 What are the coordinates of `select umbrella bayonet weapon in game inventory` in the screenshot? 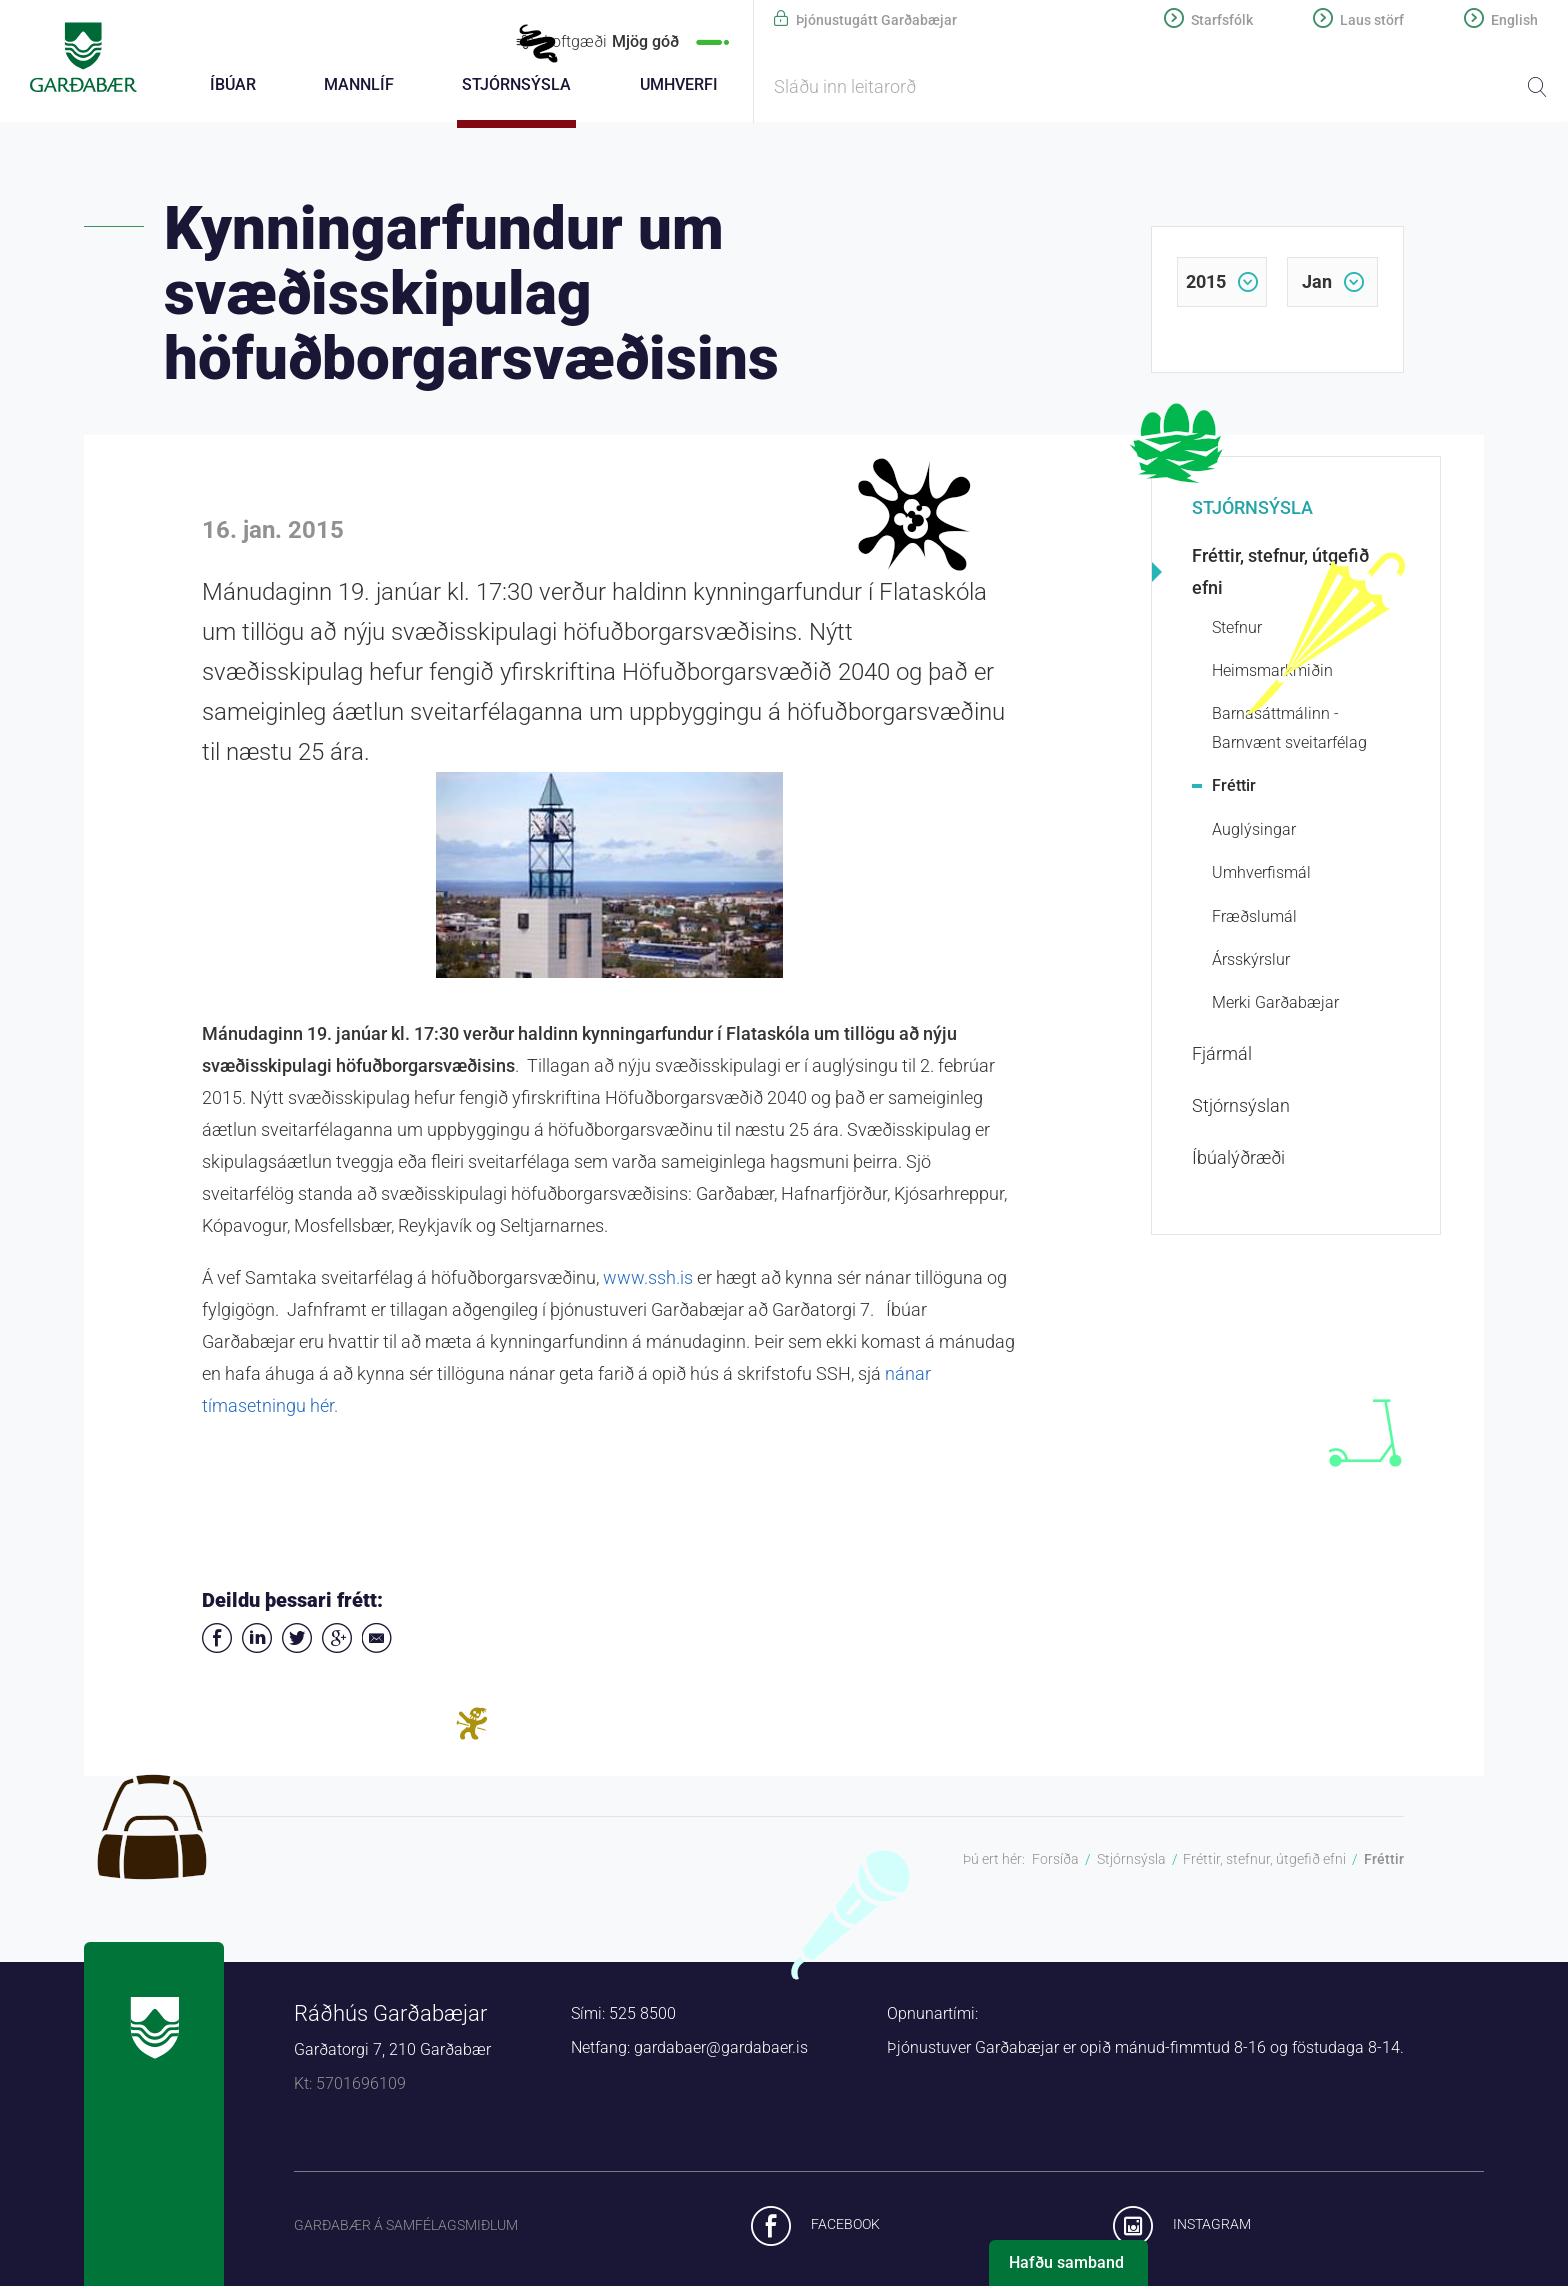 It's located at (1323, 635).